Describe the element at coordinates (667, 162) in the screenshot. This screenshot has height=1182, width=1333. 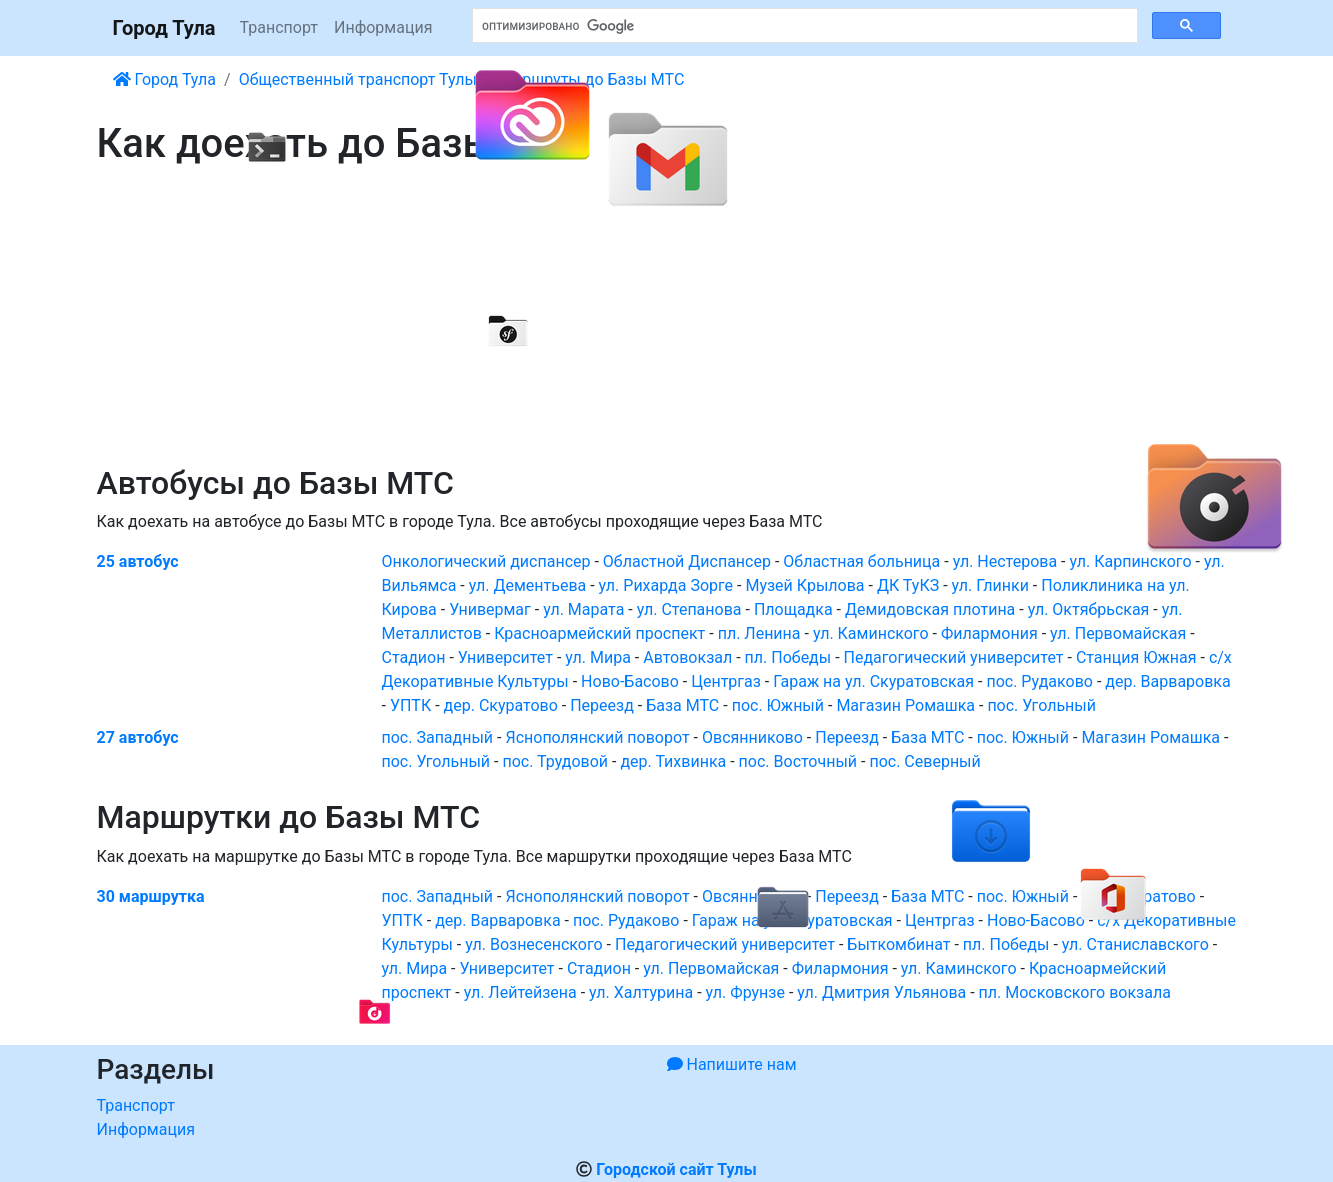
I see `open folder containing Gmail messages or exports` at that location.